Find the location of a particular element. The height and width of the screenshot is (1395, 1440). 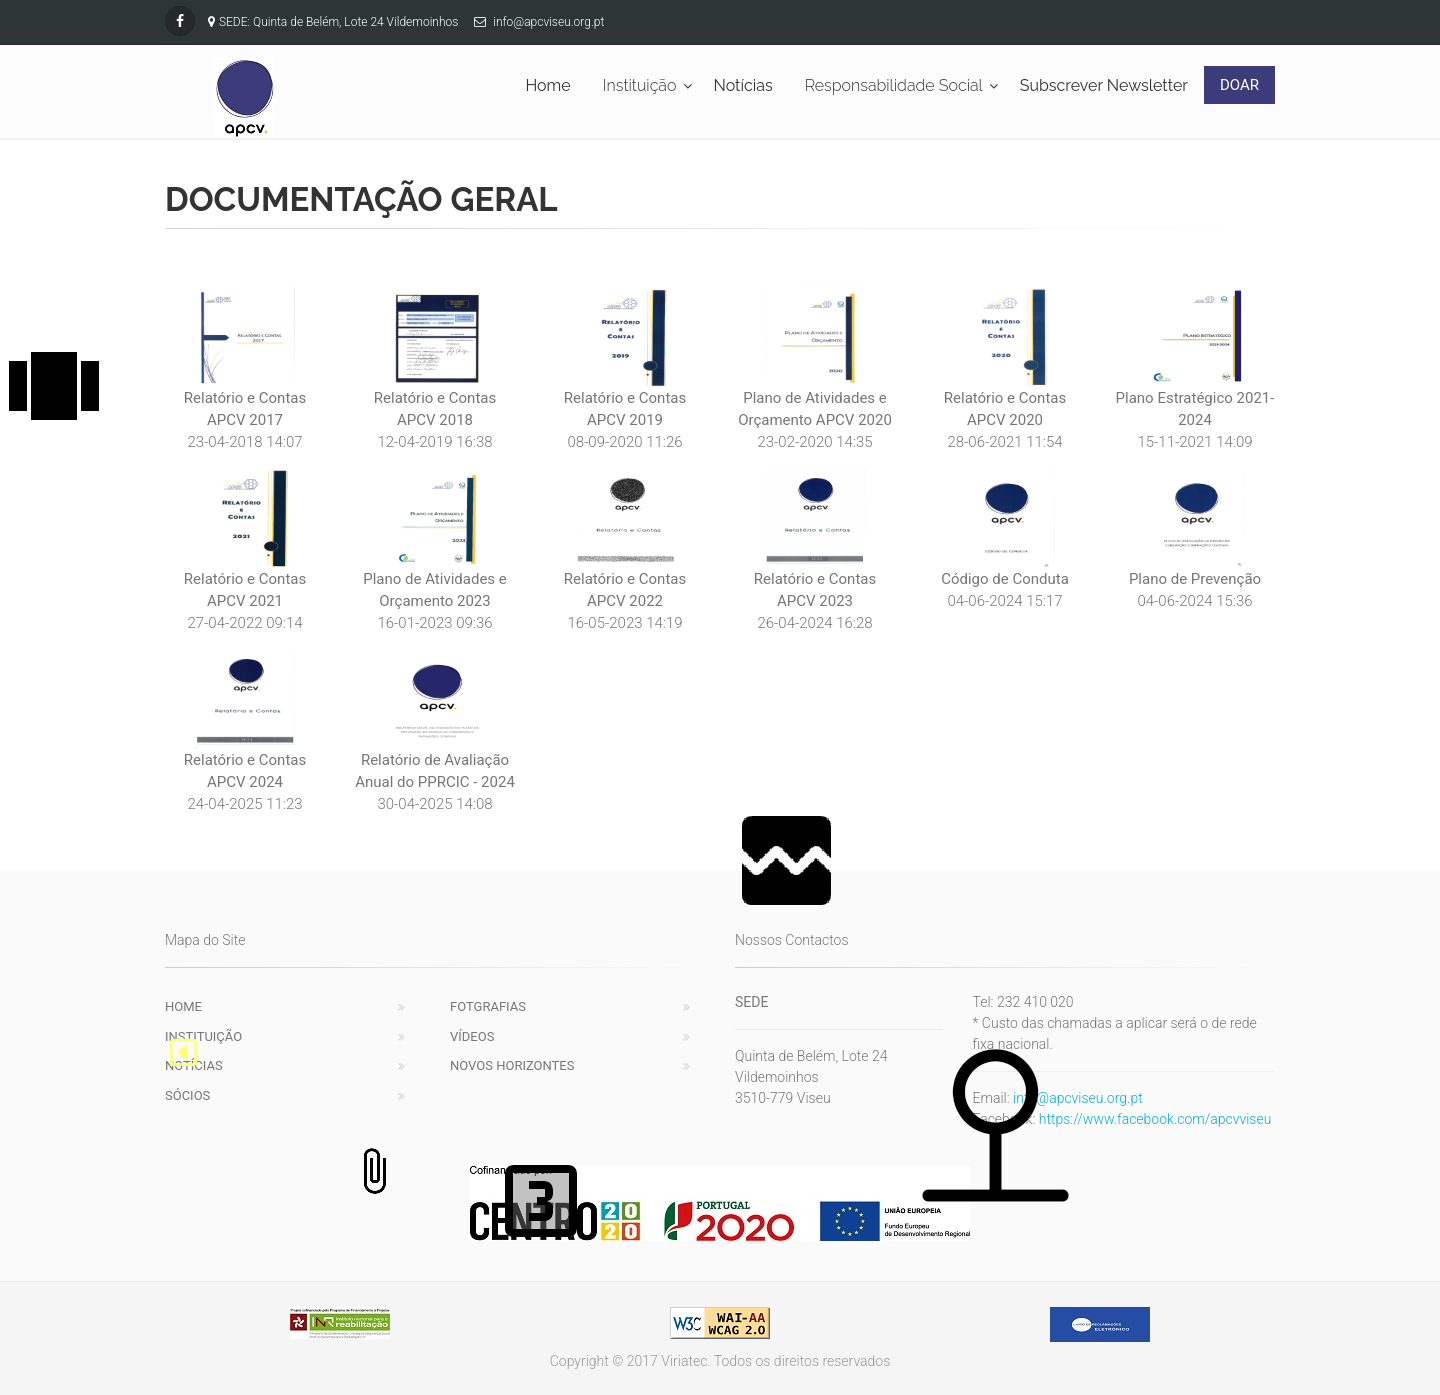

attach a file to your message is located at coordinates (374, 1171).